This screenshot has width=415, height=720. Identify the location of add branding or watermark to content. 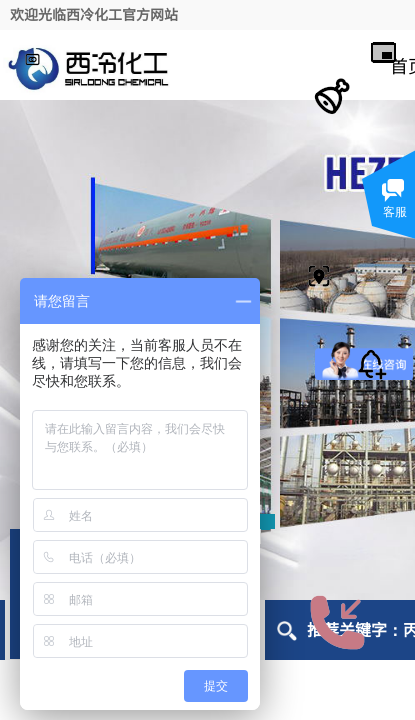
(383, 52).